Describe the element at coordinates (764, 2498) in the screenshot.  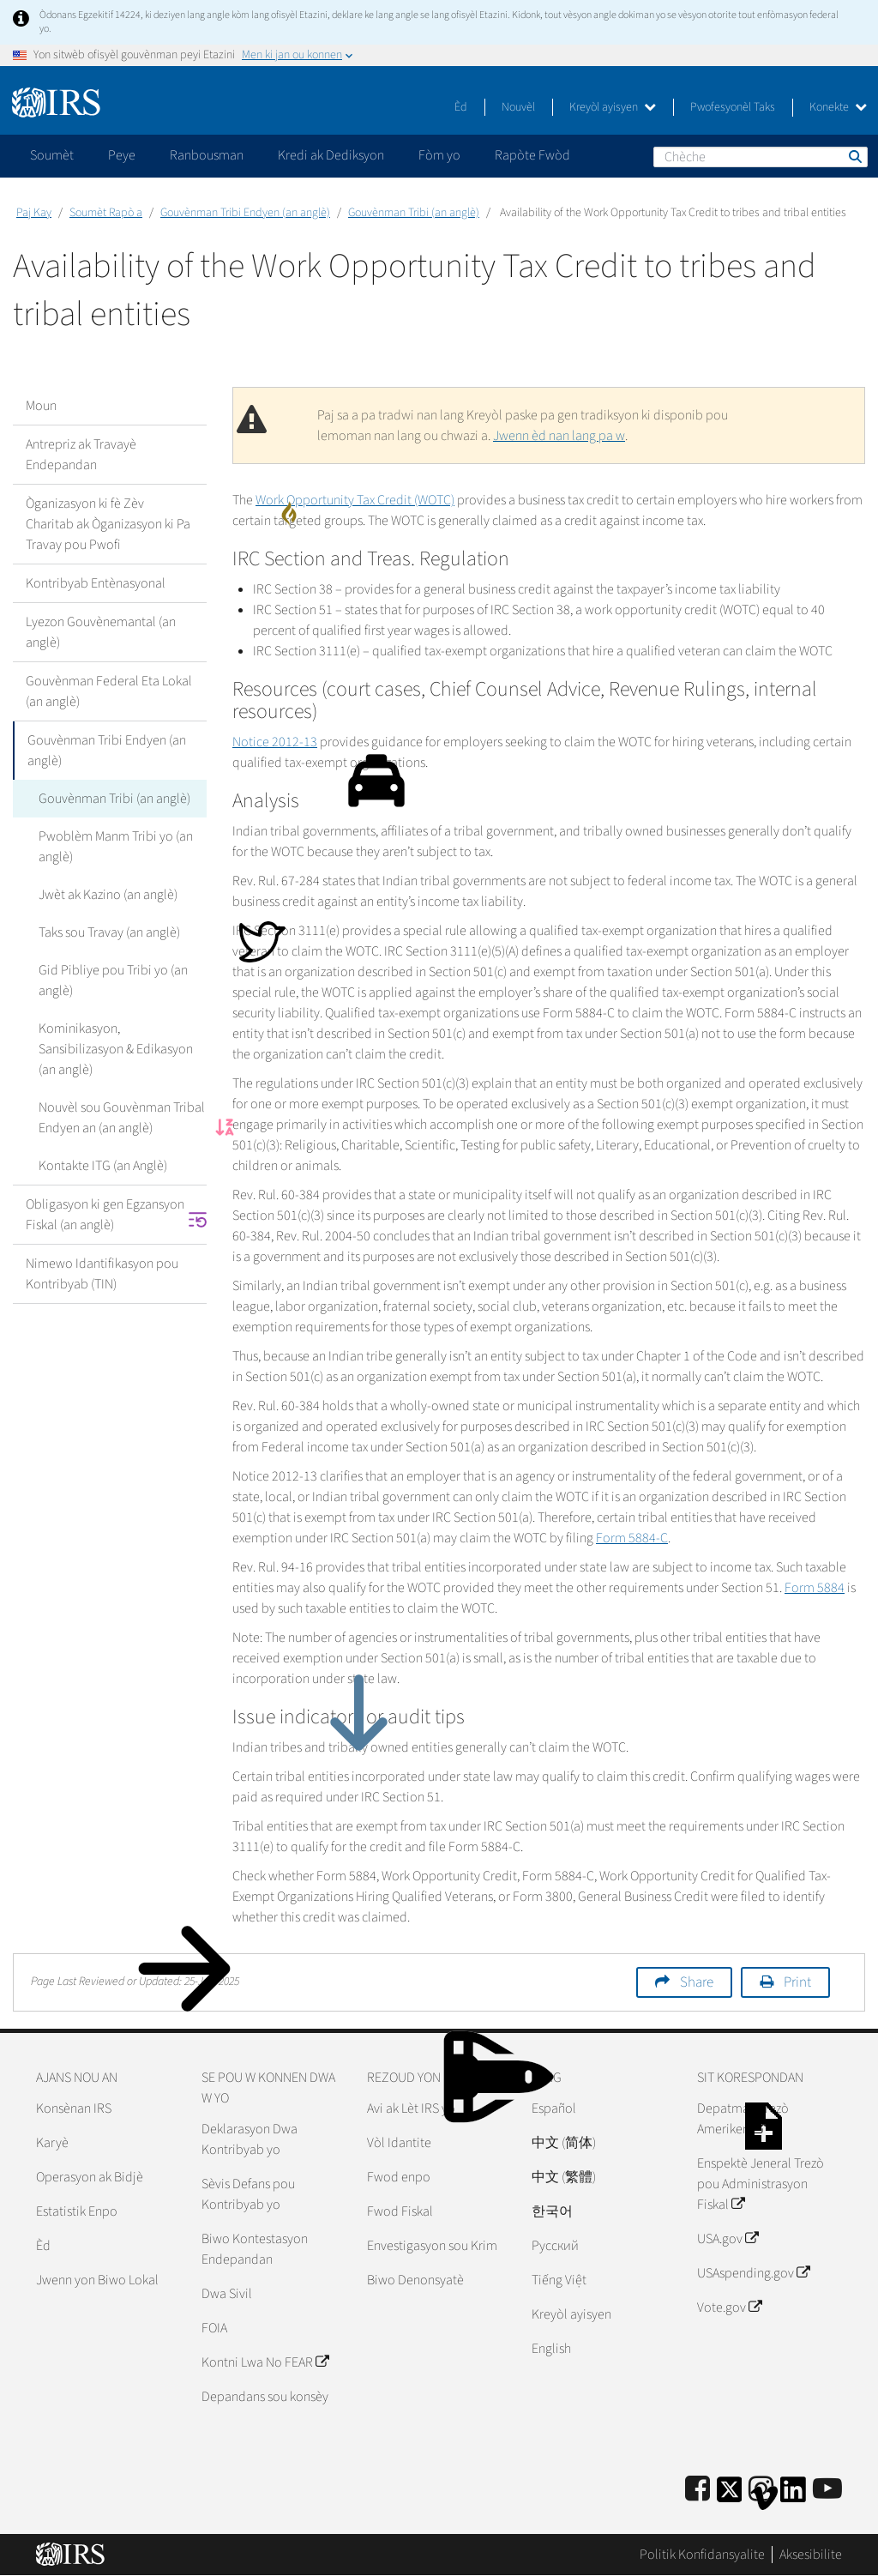
I see `open the Vimeo app` at that location.